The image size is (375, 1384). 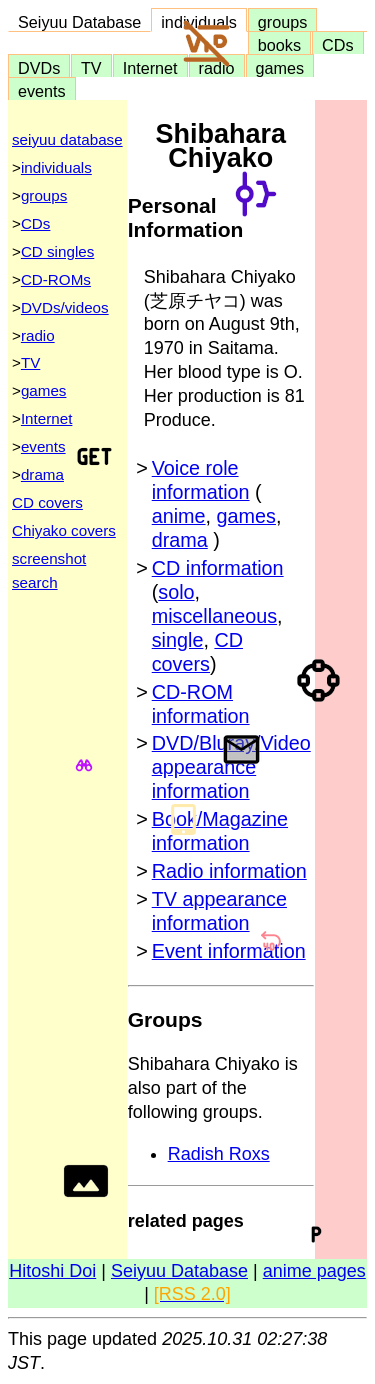 I want to click on perform a git cherry-pick operation, so click(x=256, y=194).